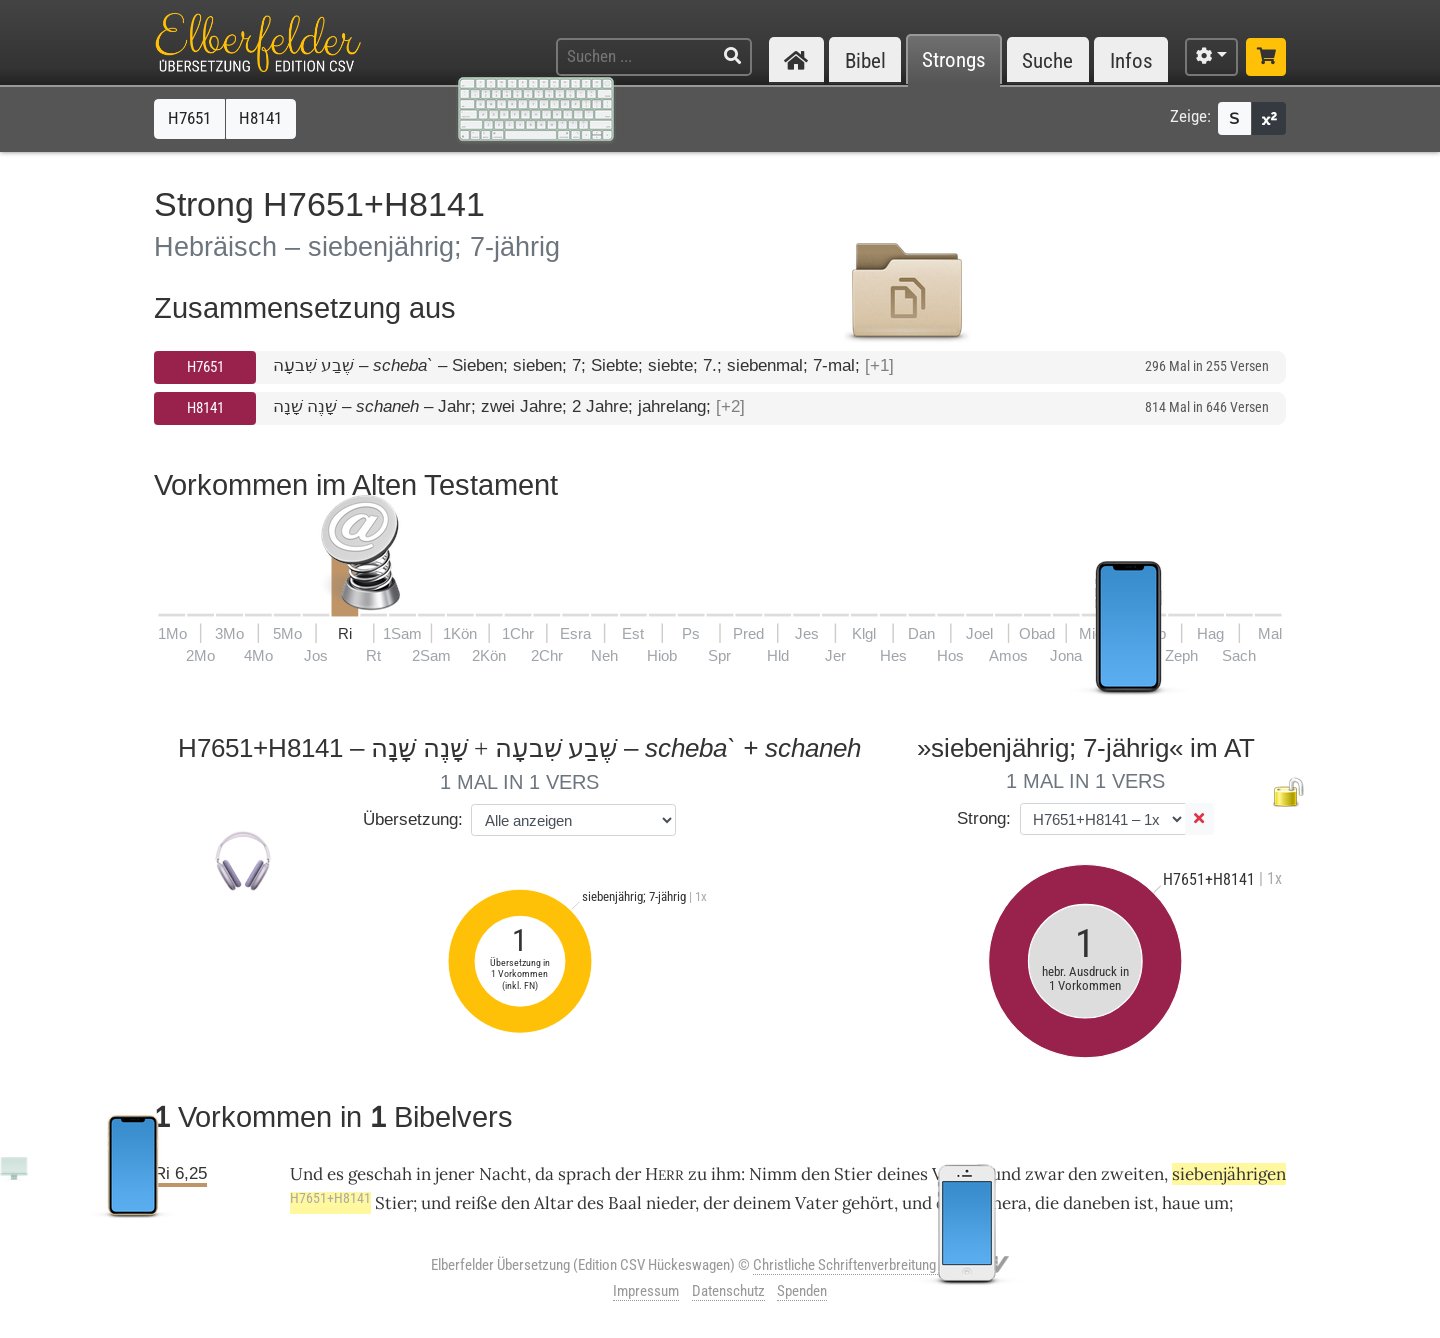  Describe the element at coordinates (967, 1225) in the screenshot. I see `connect or sync an iPhone device` at that location.